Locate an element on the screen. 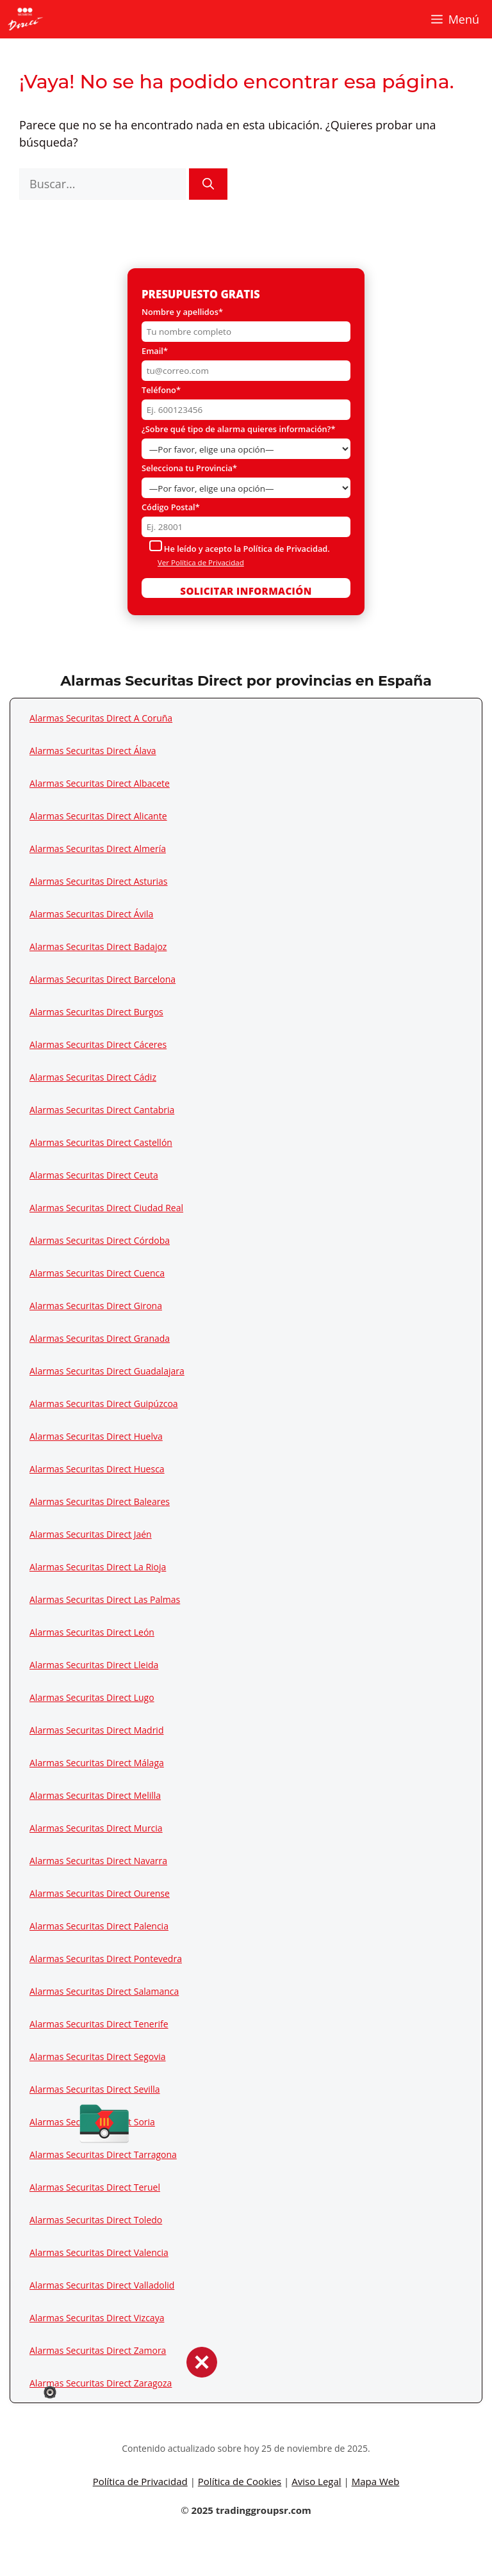 The image size is (492, 2576). stop or cancel the current action is located at coordinates (202, 2362).